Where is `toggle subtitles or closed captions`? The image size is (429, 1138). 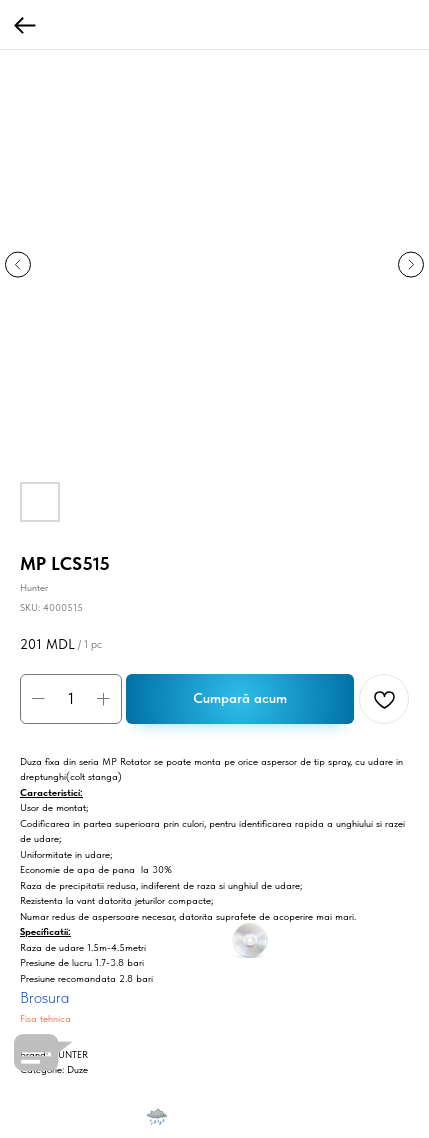
toggle subtitles or closed captions is located at coordinates (43, 1052).